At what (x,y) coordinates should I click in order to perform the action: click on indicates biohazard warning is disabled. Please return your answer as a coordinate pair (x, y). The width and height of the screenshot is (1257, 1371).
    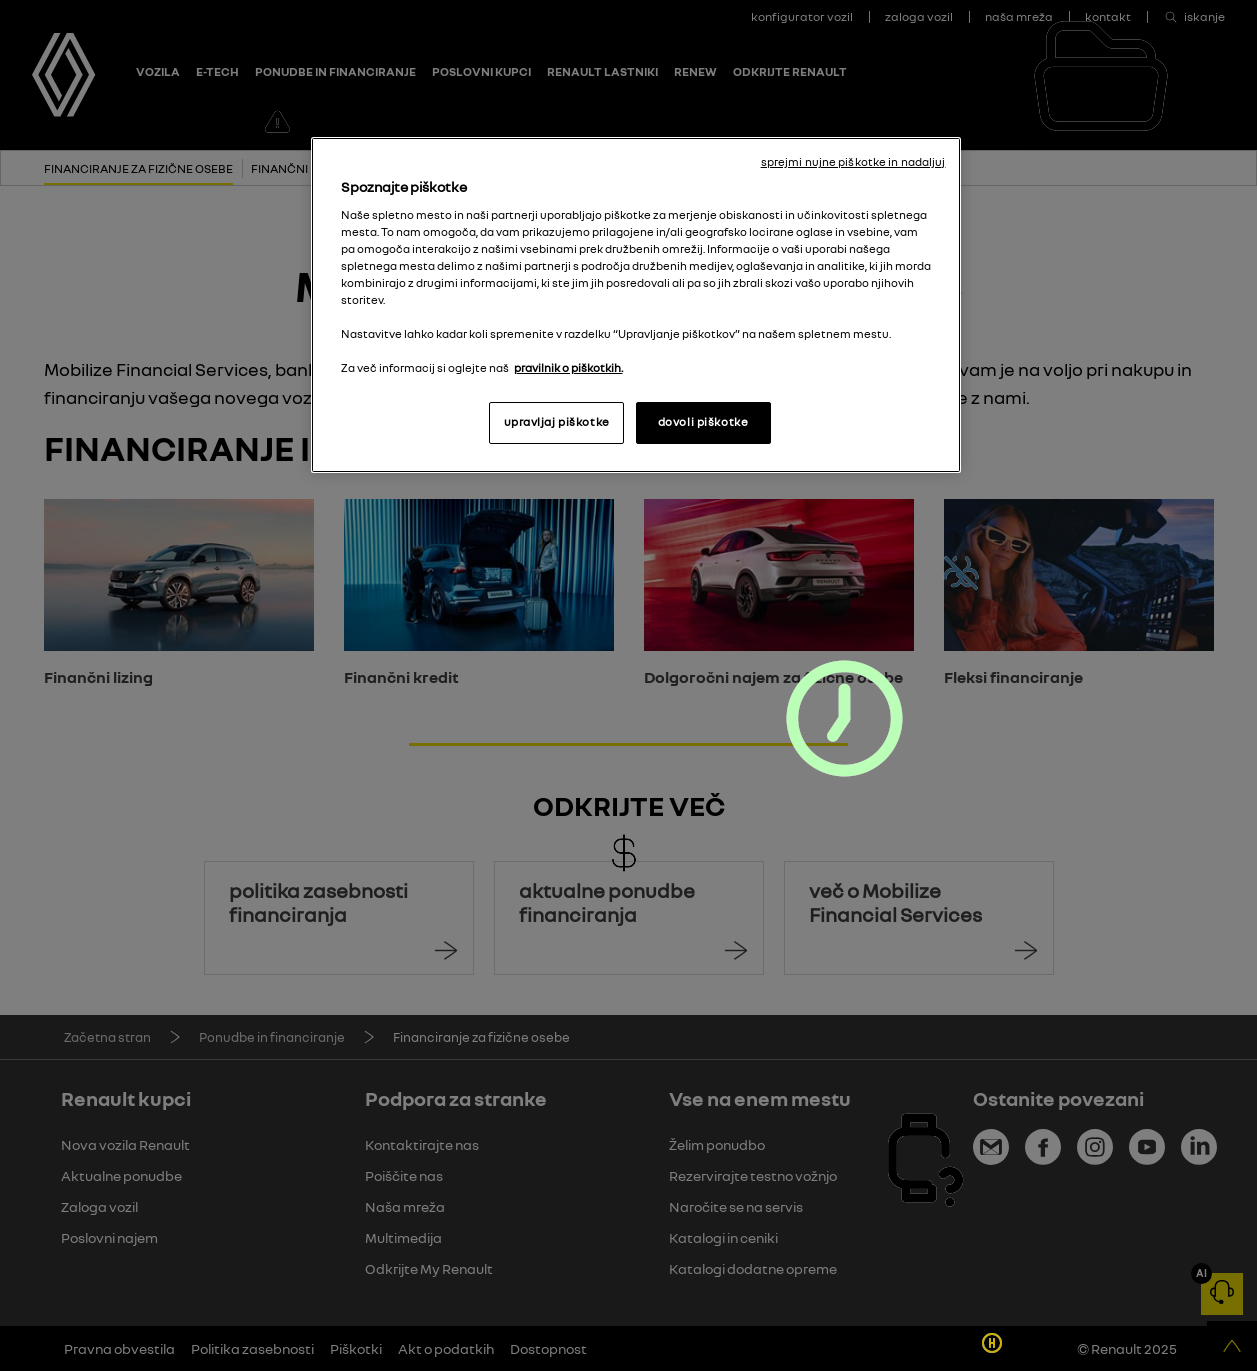
    Looking at the image, I should click on (961, 573).